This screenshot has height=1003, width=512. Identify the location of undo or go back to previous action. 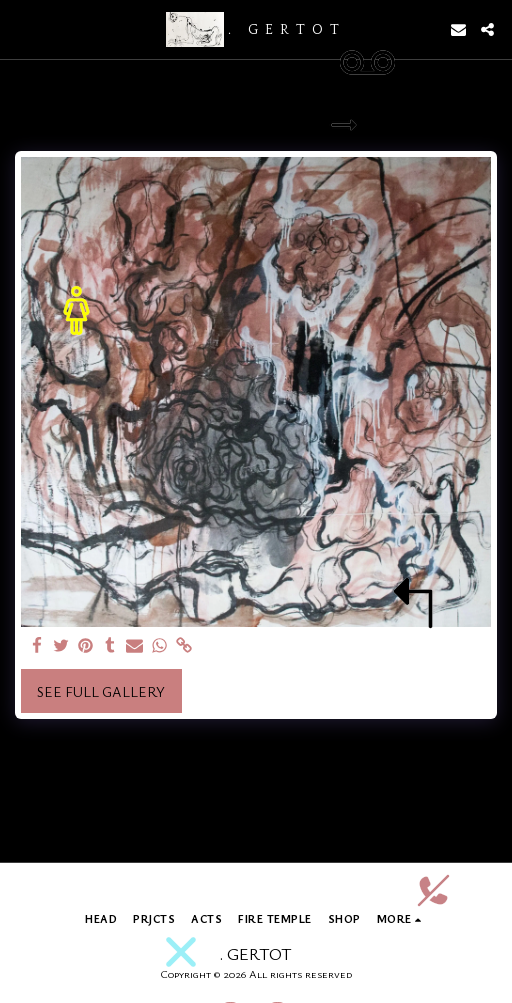
(415, 603).